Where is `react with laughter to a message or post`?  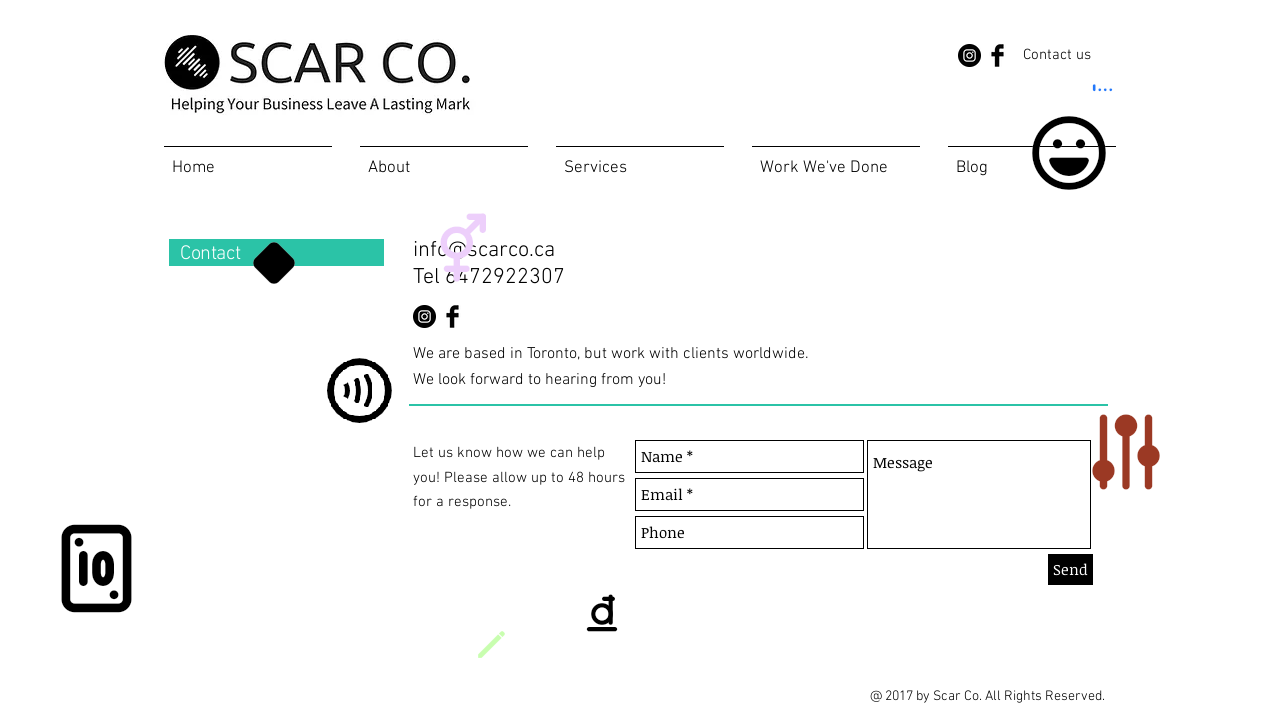 react with laughter to a message or post is located at coordinates (1069, 153).